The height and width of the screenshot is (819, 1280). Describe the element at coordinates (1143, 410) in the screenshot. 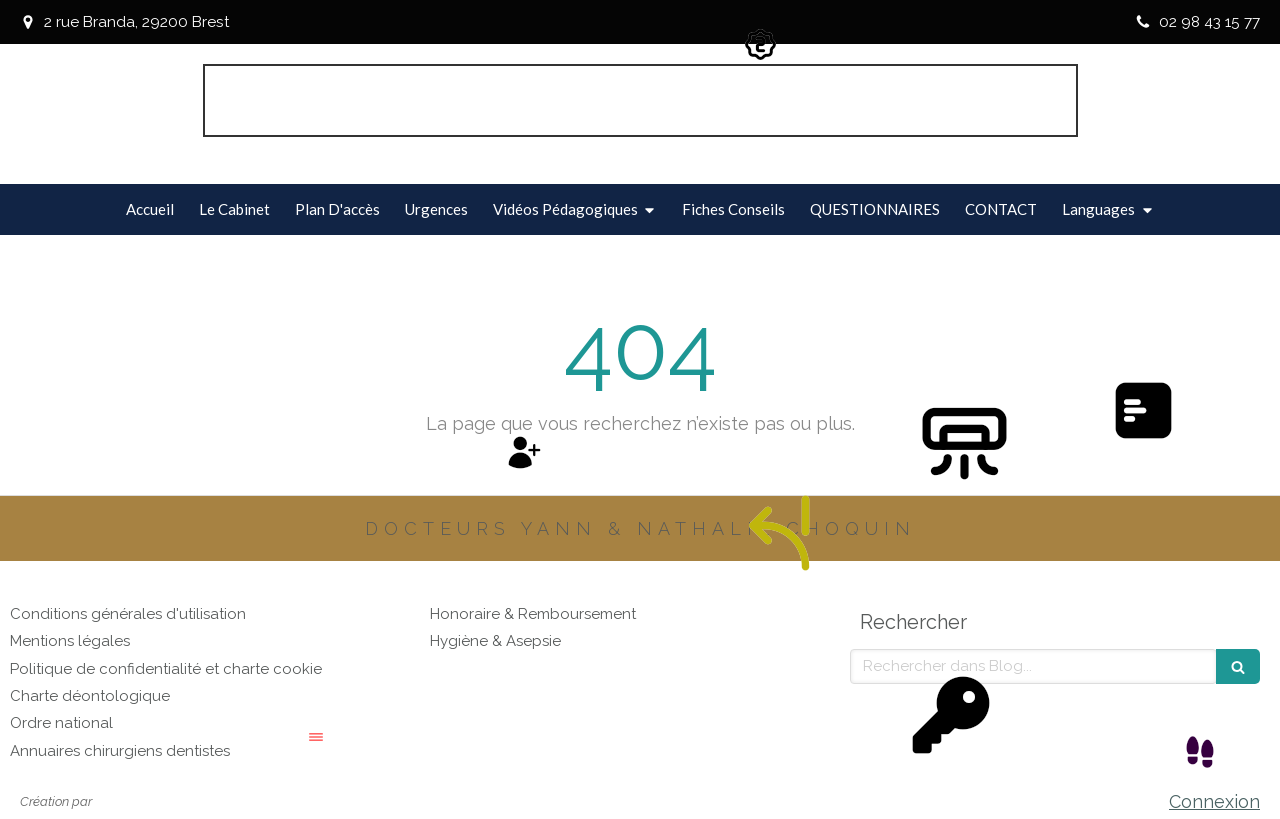

I see `align content to the left, vertically centered` at that location.